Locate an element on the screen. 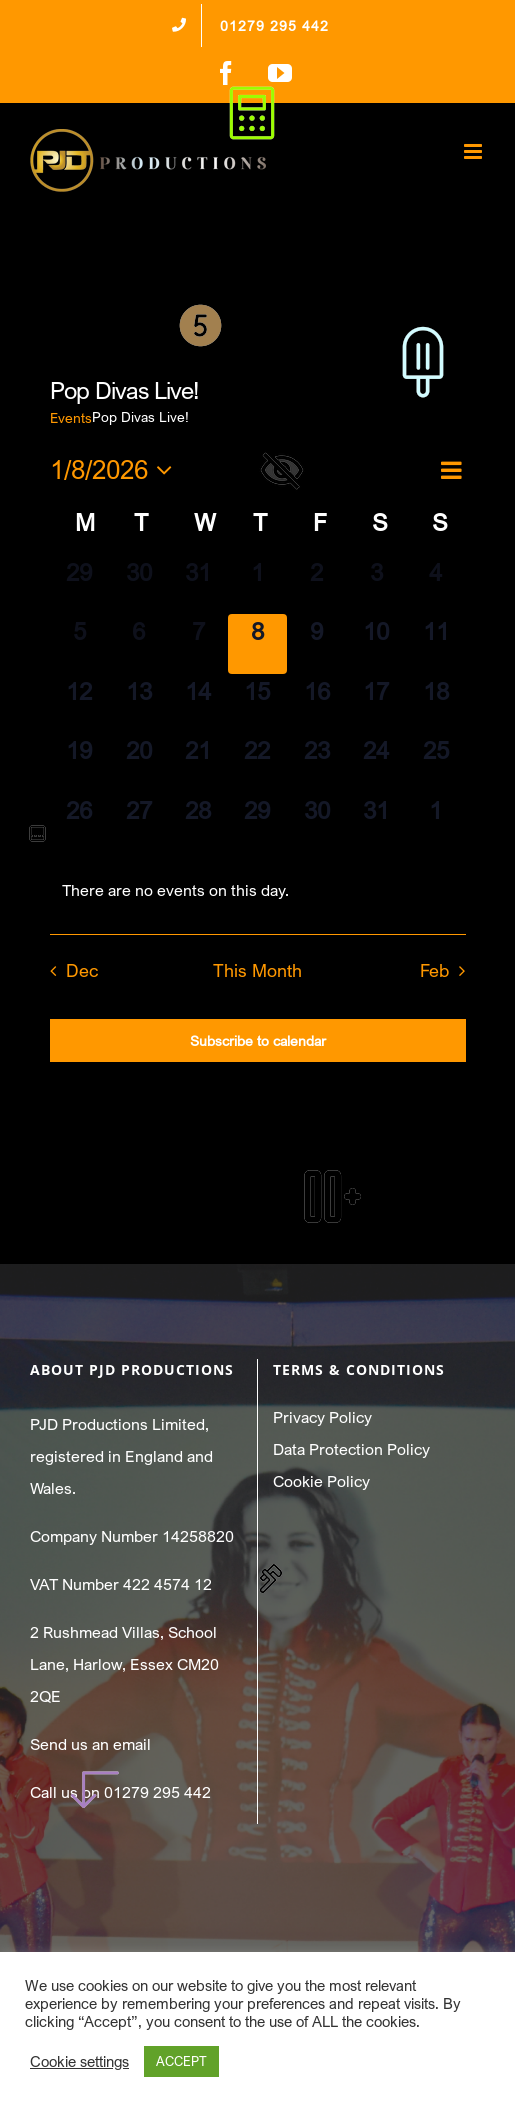  go back and down in navigation is located at coordinates (93, 1786).